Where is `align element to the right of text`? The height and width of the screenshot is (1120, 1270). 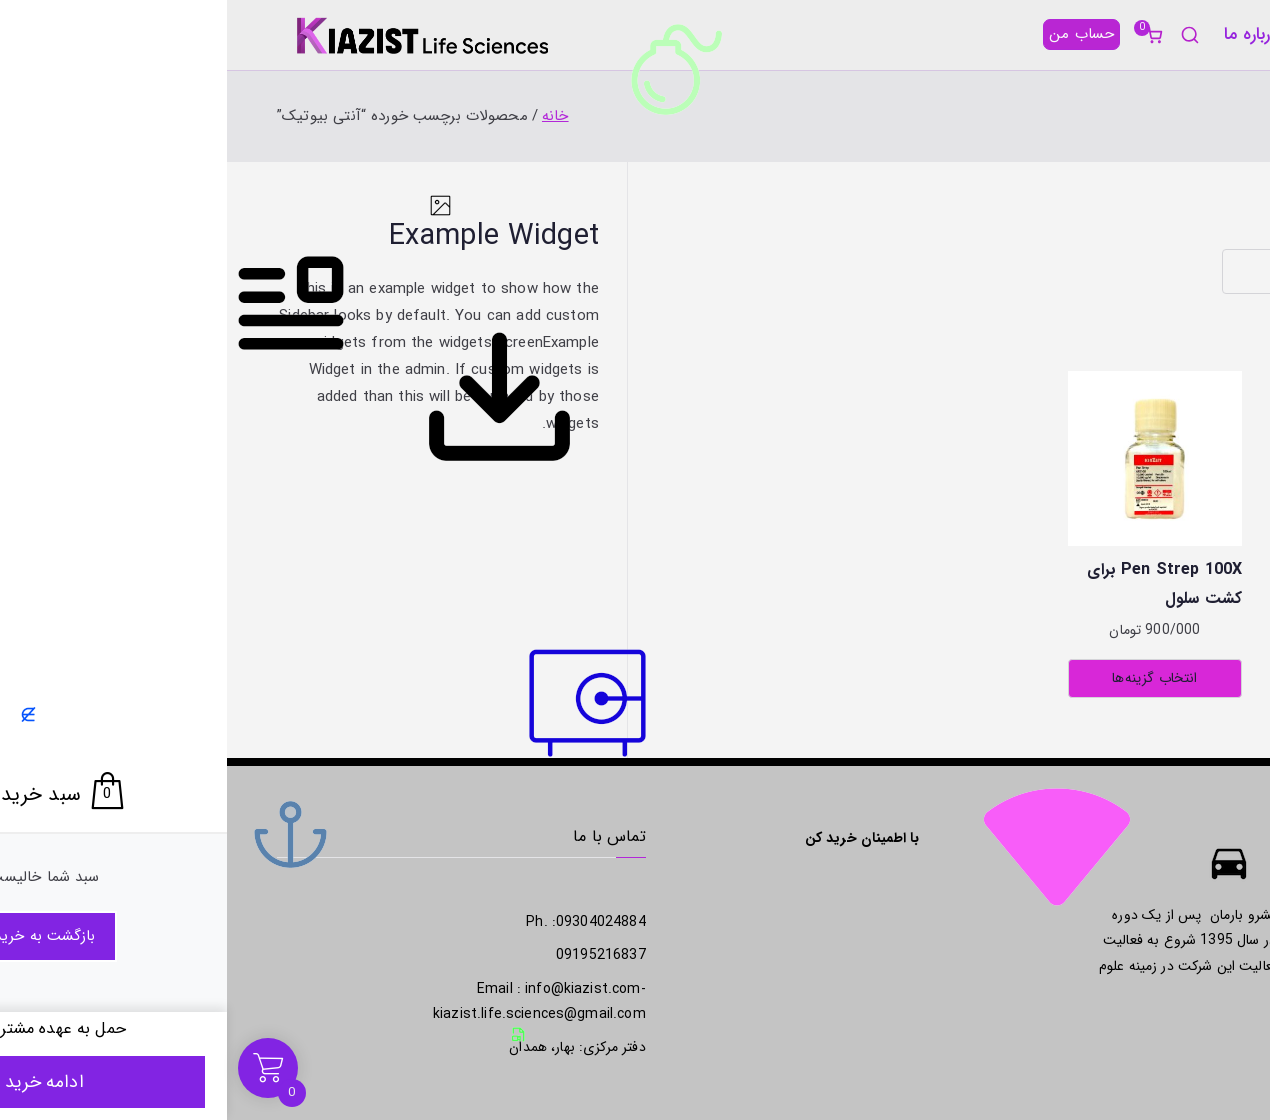
align element to the right of text is located at coordinates (291, 303).